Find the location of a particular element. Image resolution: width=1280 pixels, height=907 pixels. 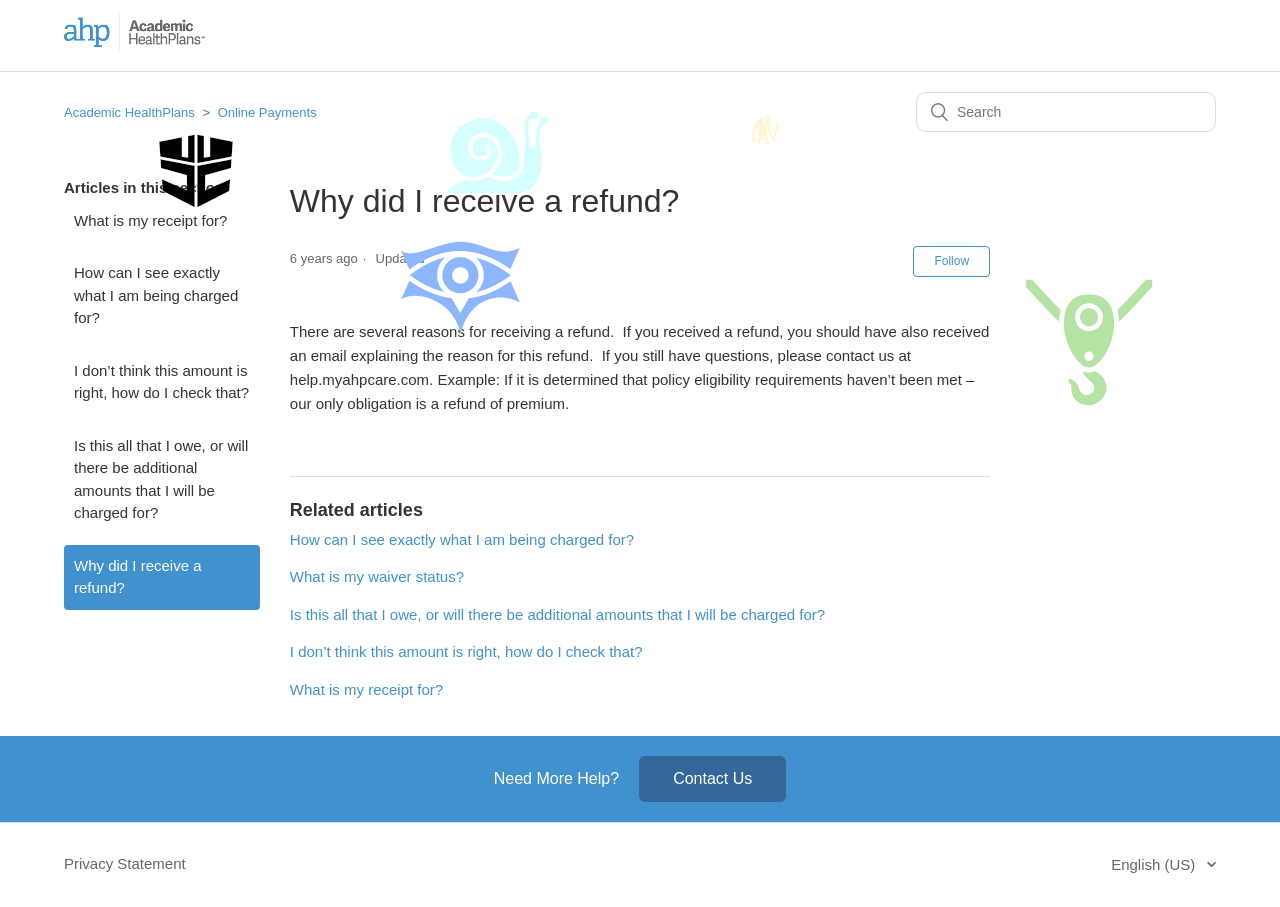

enemy minion character in a game interface is located at coordinates (765, 130).